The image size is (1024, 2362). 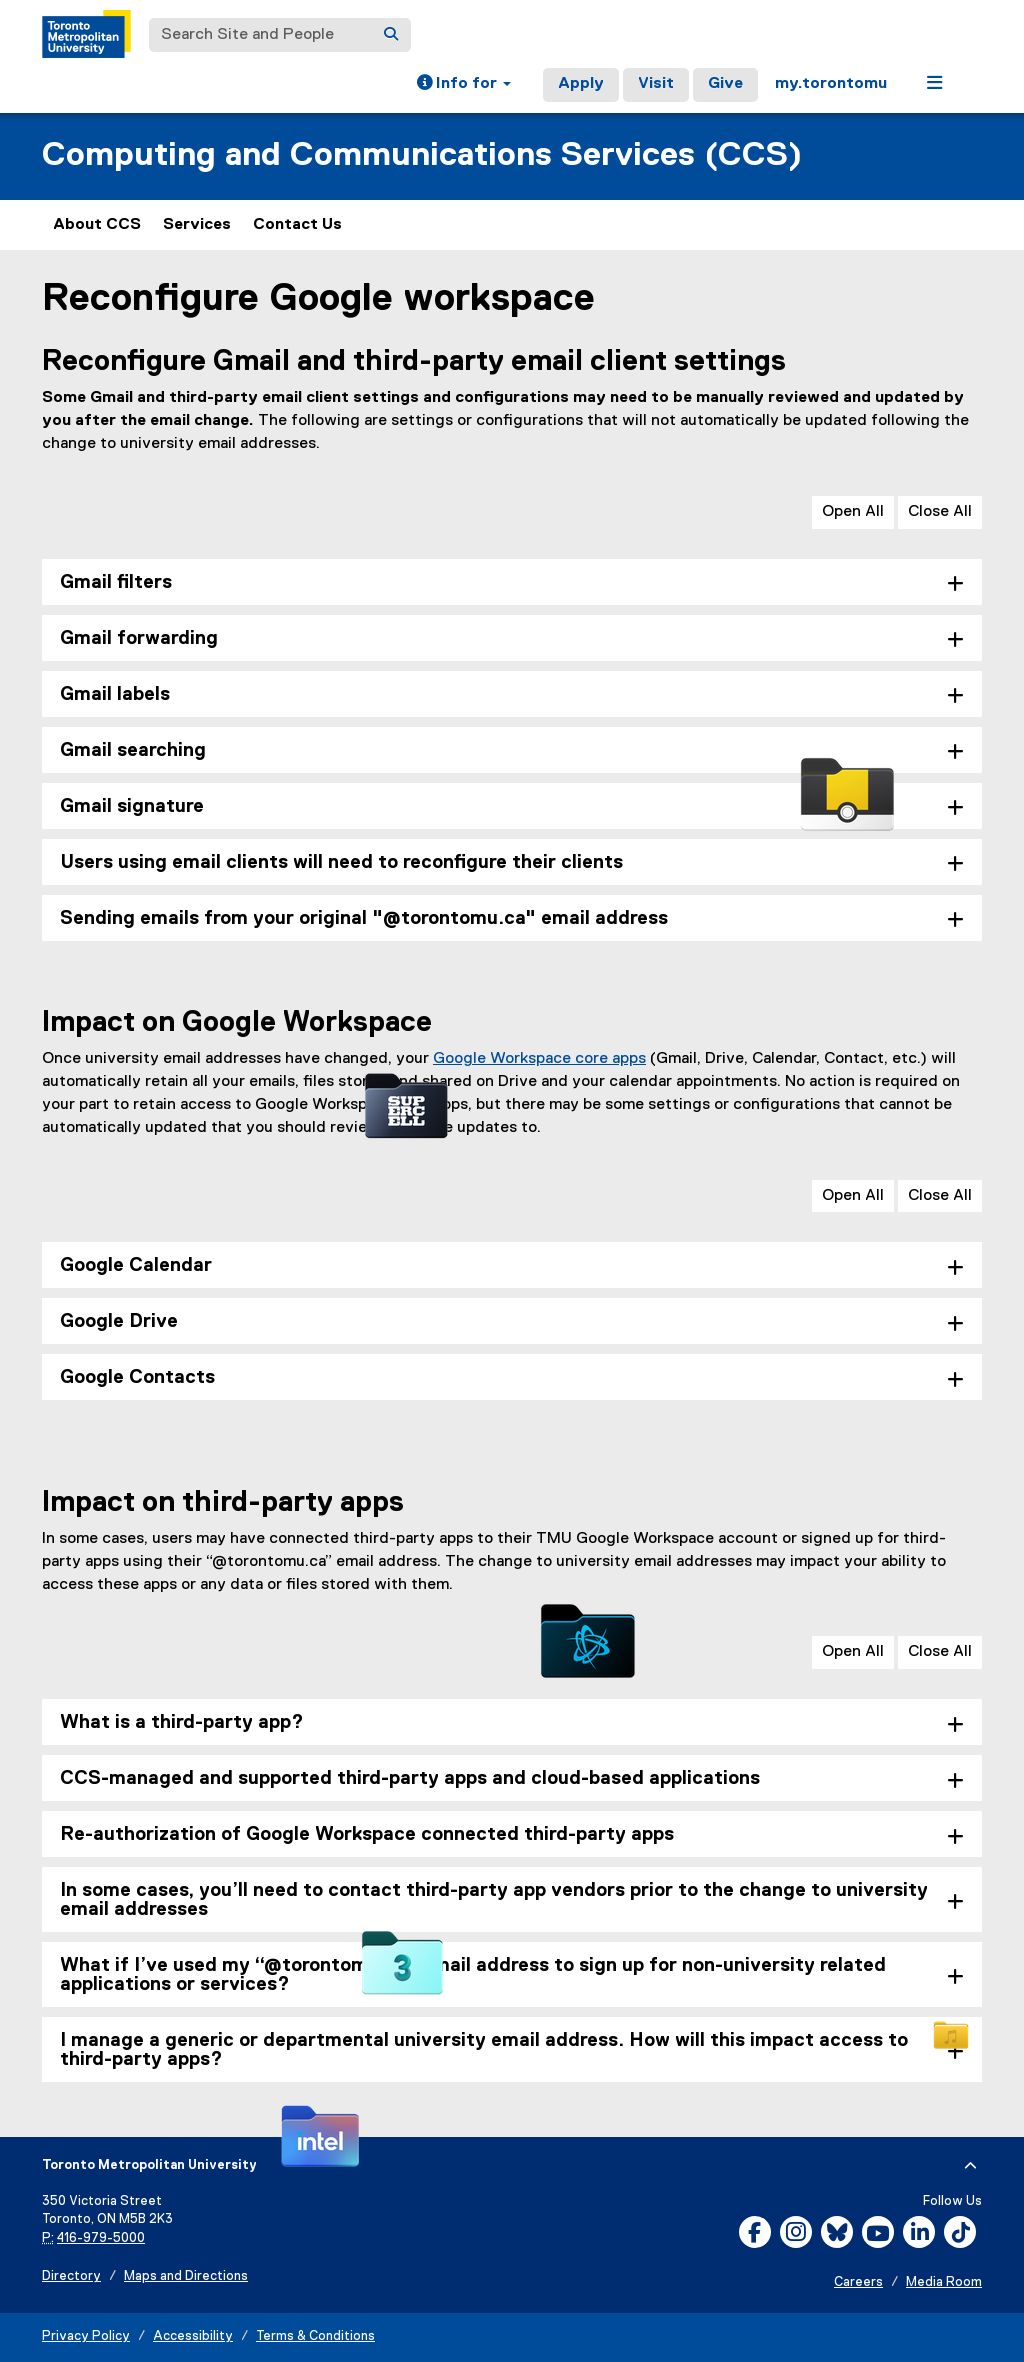 What do you see at coordinates (587, 1643) in the screenshot?
I see `open your Battle.net games folder` at bounding box center [587, 1643].